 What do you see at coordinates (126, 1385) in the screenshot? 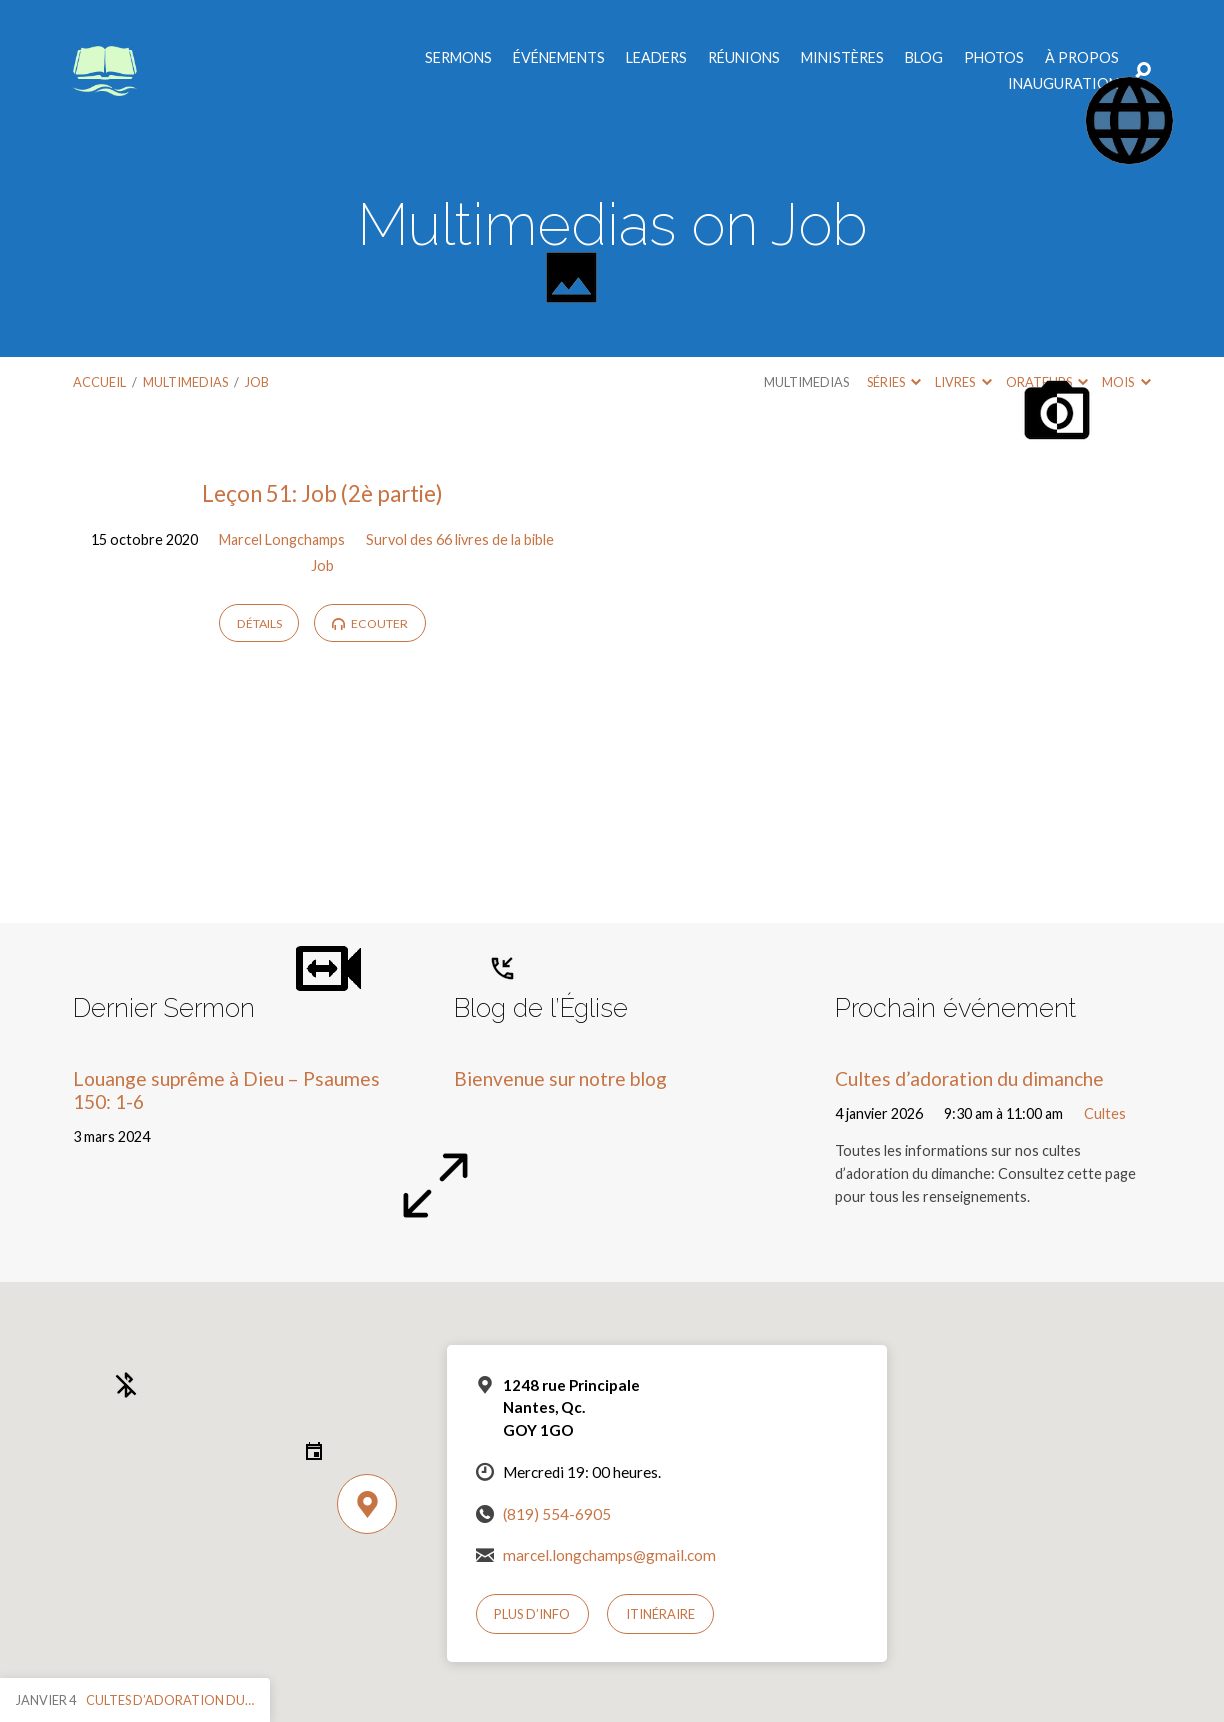
I see `bluetooth is currently disabled` at bounding box center [126, 1385].